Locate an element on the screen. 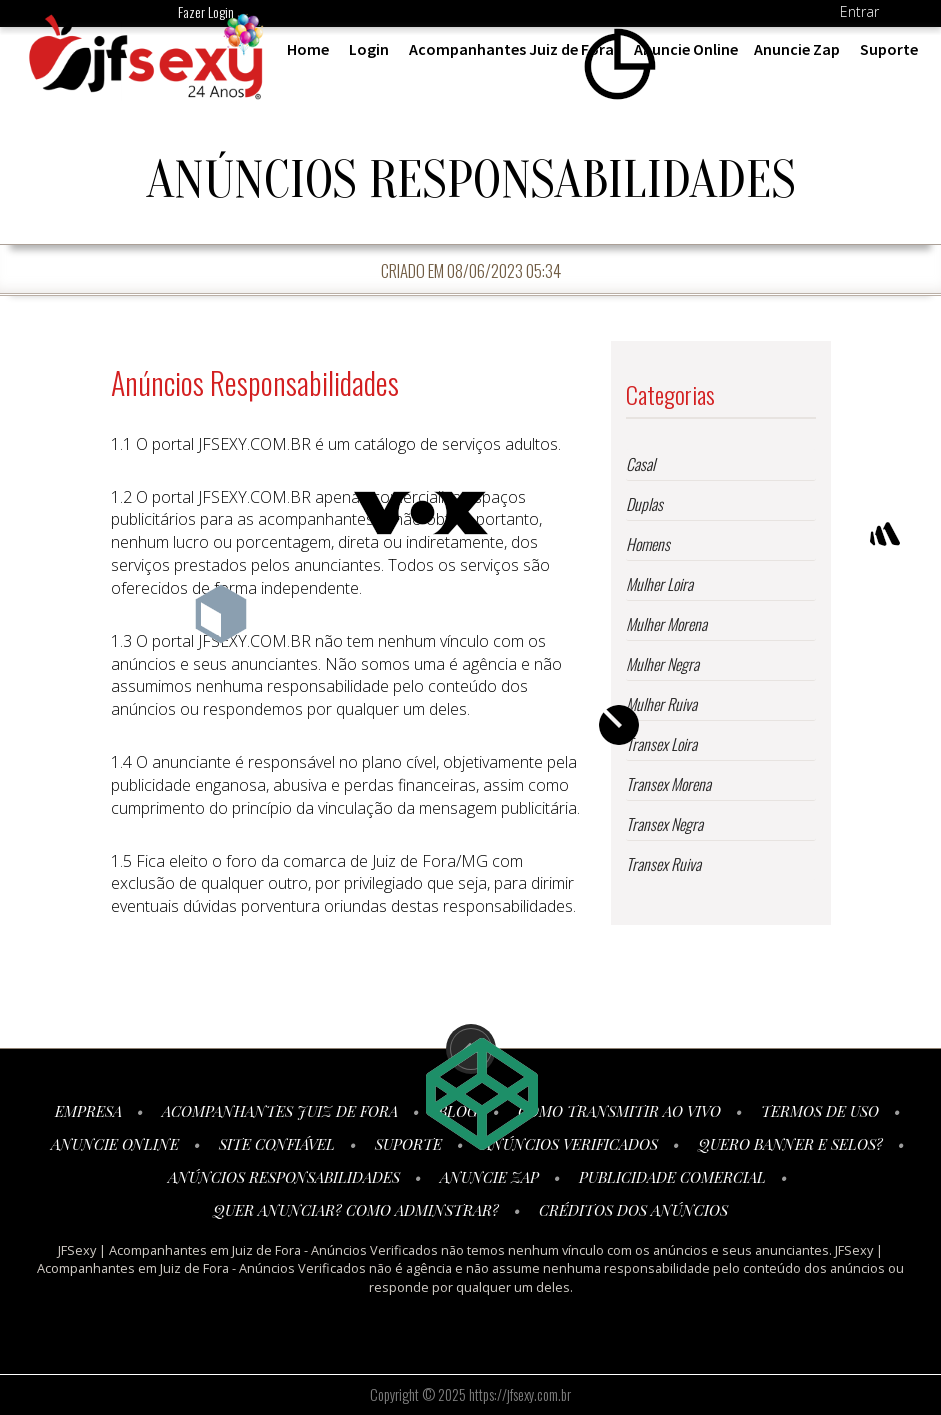 This screenshot has height=1415, width=941. open 3D modeling or design tools is located at coordinates (221, 614).